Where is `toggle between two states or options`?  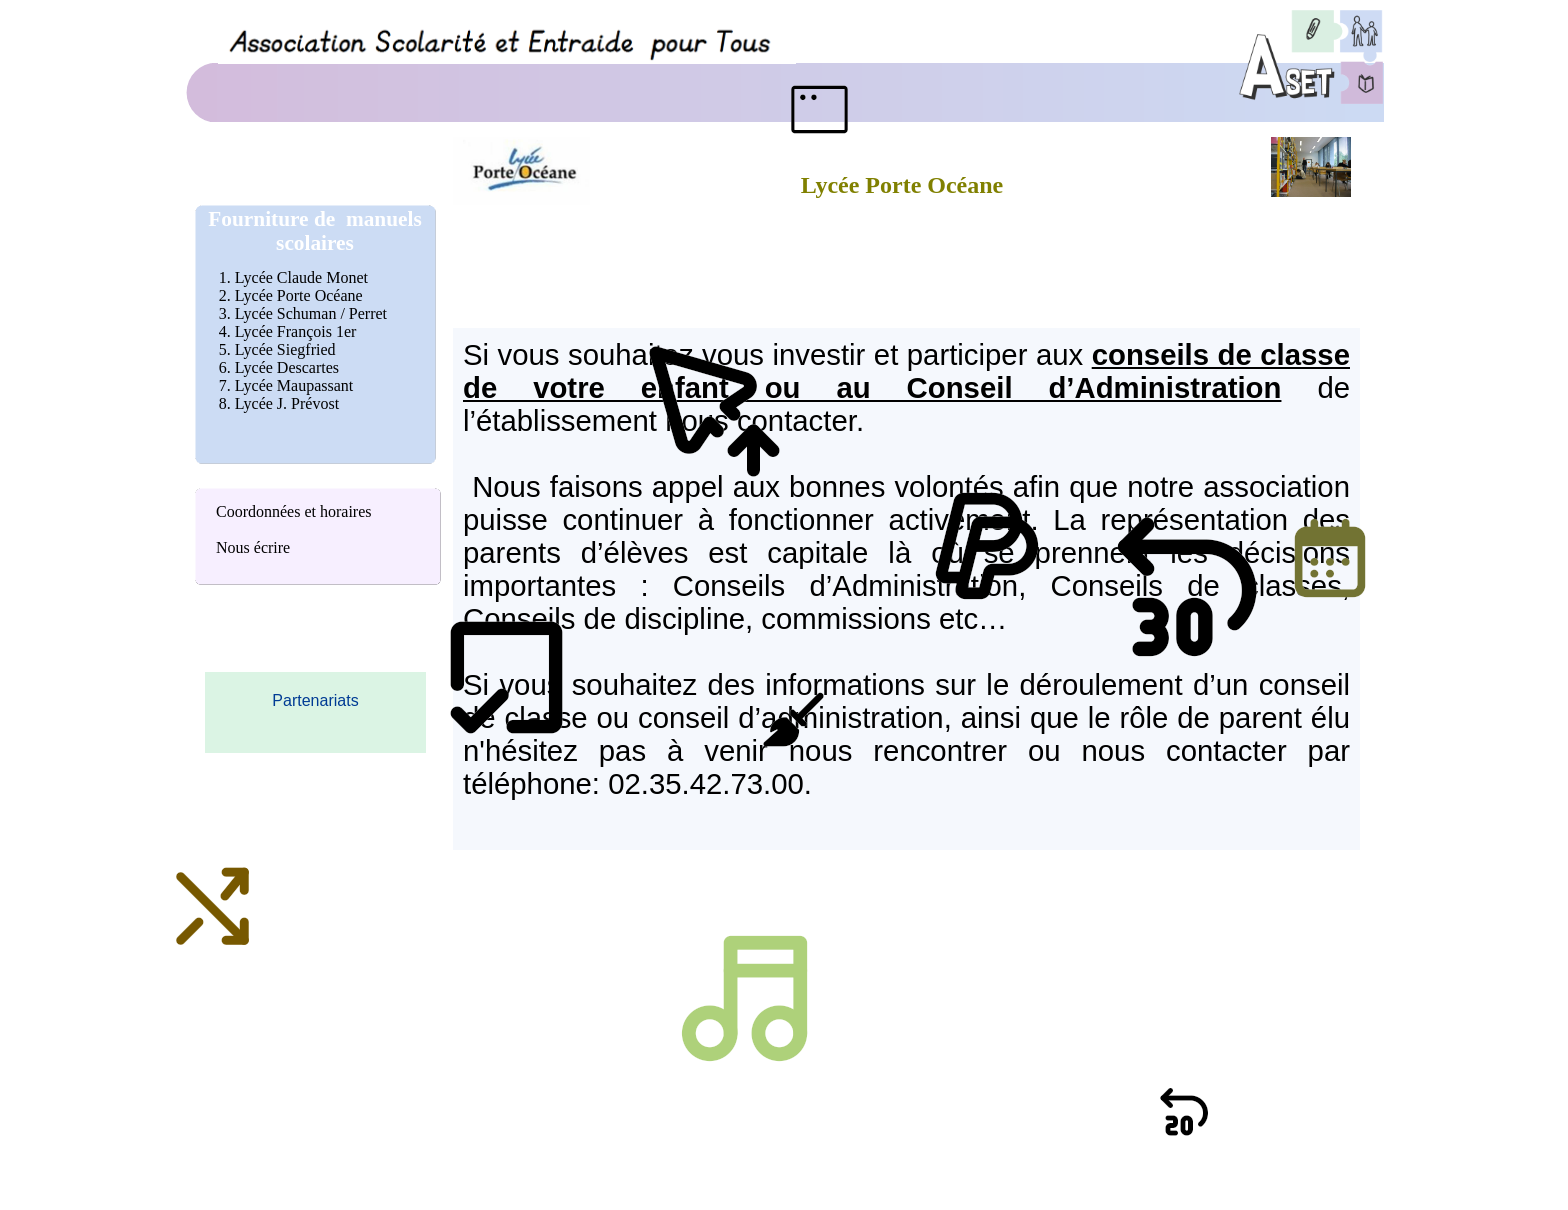 toggle between two states or options is located at coordinates (212, 908).